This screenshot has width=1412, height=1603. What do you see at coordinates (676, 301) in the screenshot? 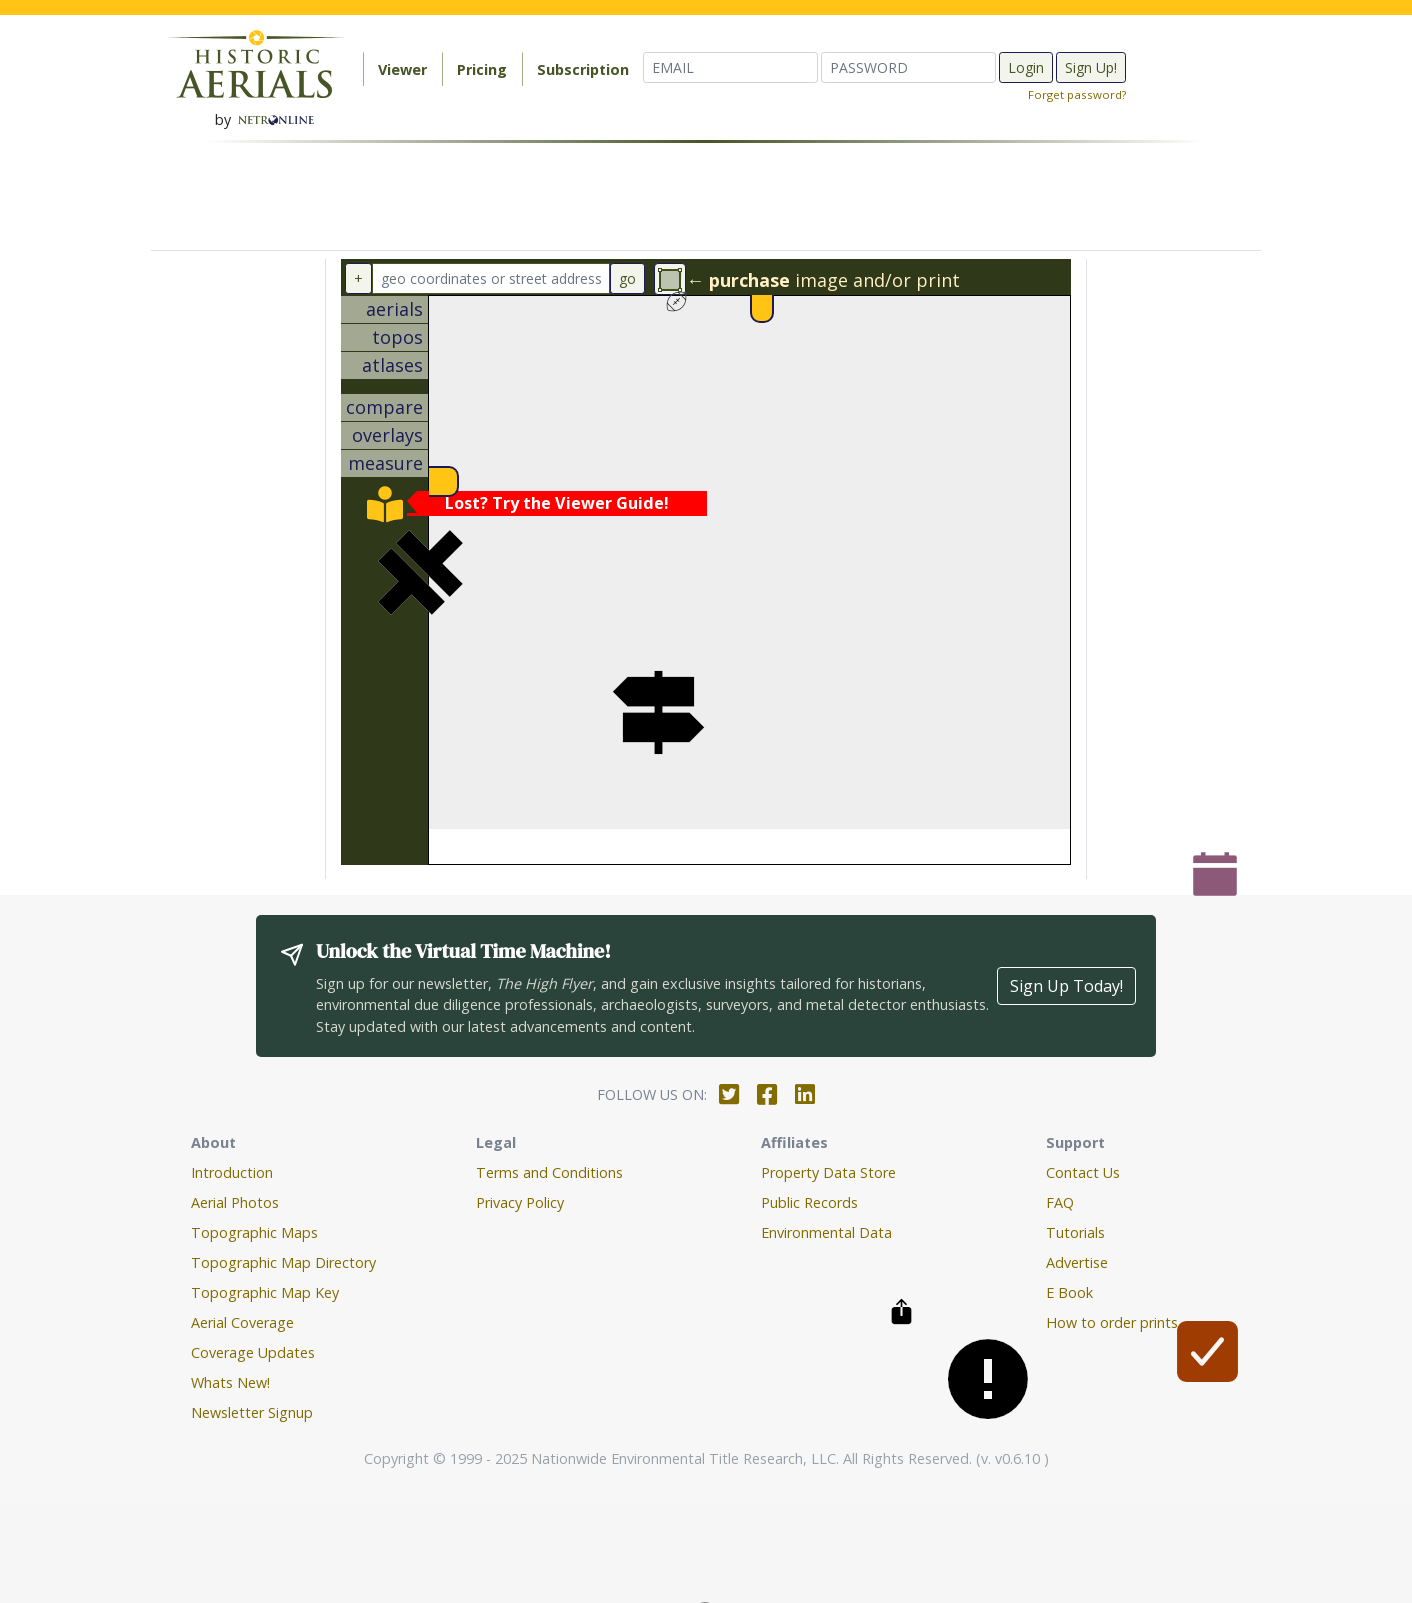
I see `access sports scores and updates` at bounding box center [676, 301].